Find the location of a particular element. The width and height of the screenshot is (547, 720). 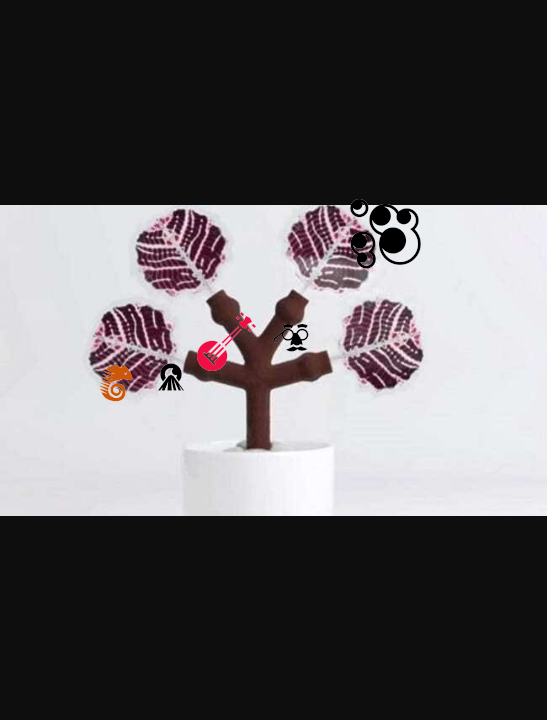

access prank or joke features is located at coordinates (291, 337).